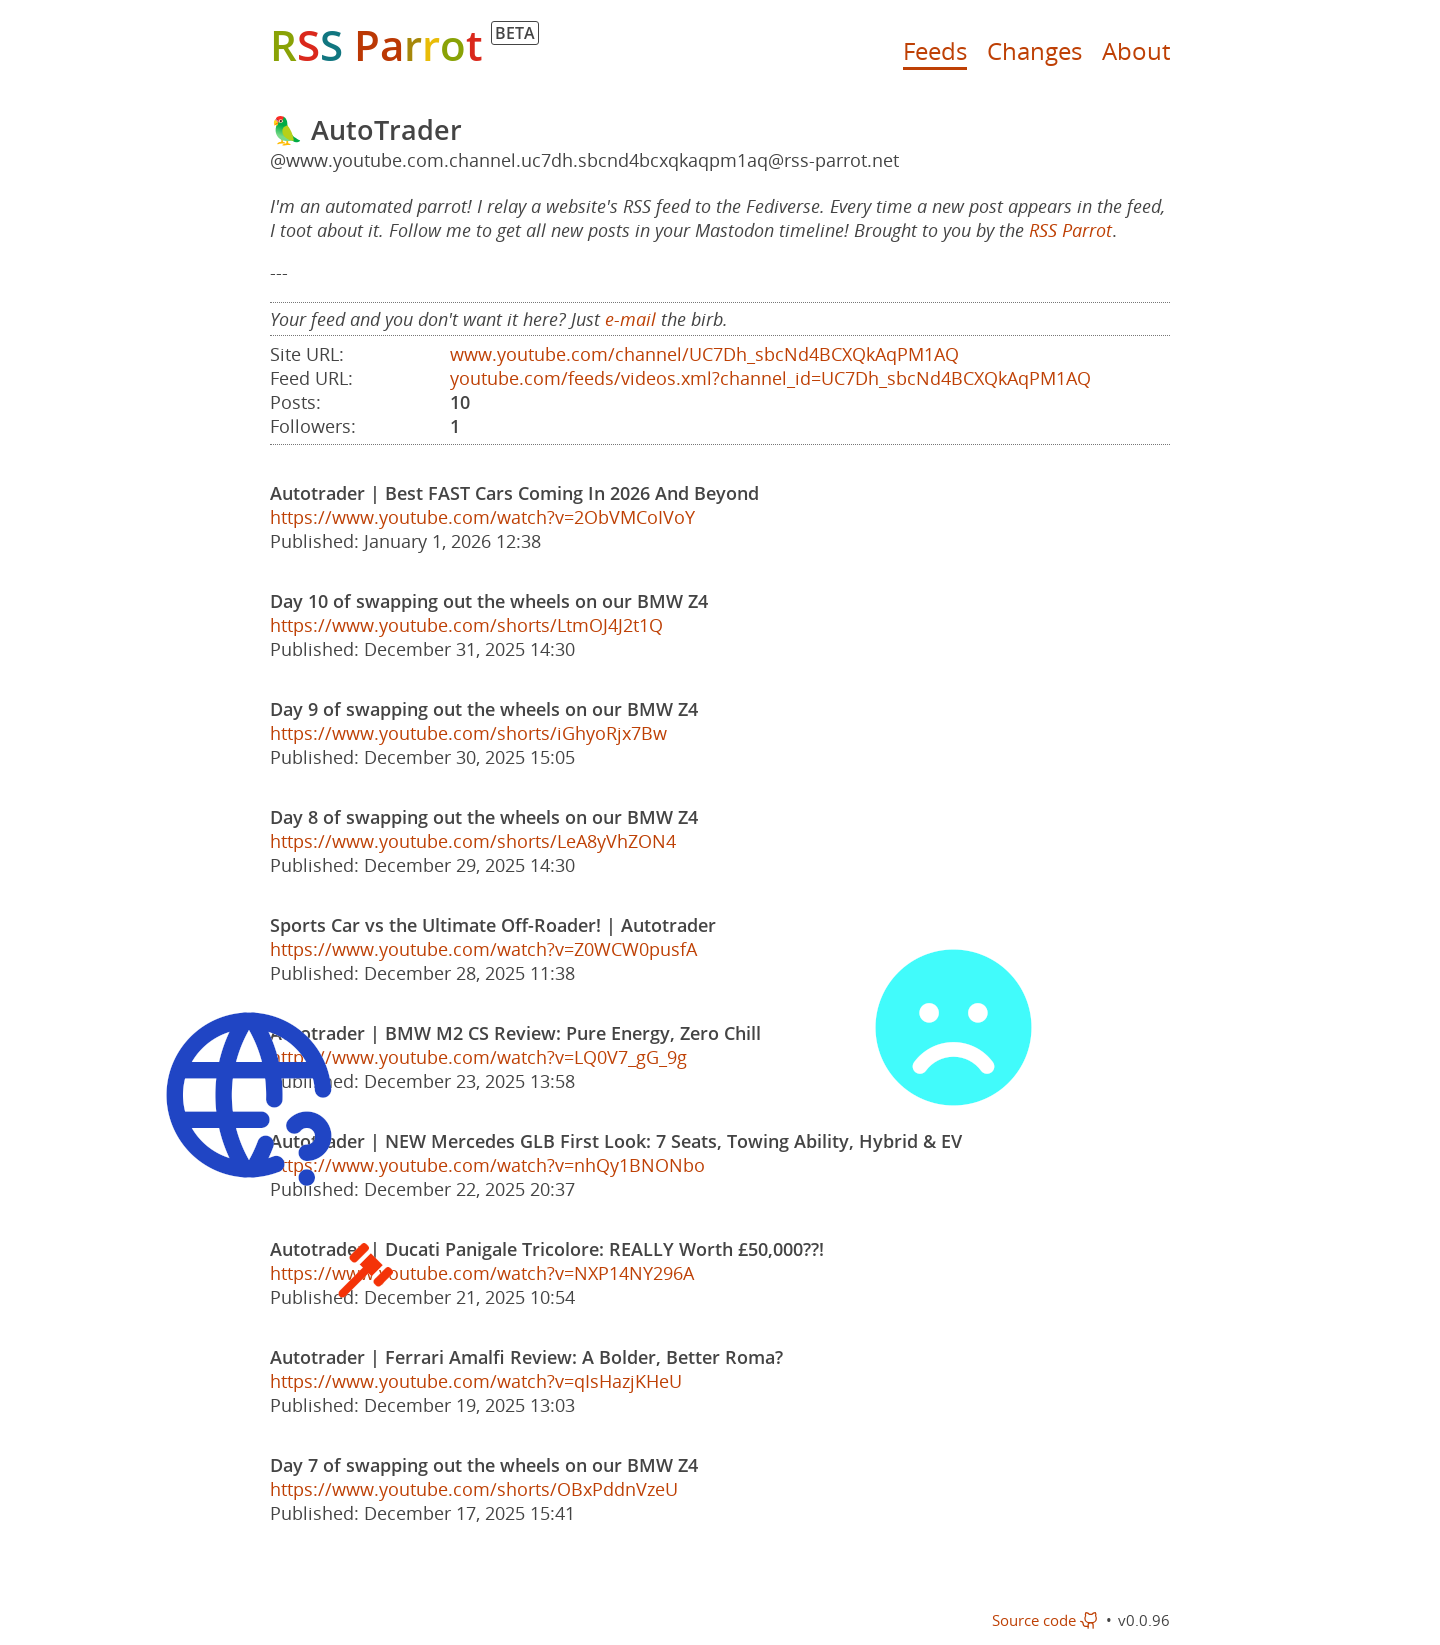 Image resolution: width=1440 pixels, height=1645 pixels. What do you see at coordinates (249, 1095) in the screenshot?
I see `access help or FAQ for international/global settings` at bounding box center [249, 1095].